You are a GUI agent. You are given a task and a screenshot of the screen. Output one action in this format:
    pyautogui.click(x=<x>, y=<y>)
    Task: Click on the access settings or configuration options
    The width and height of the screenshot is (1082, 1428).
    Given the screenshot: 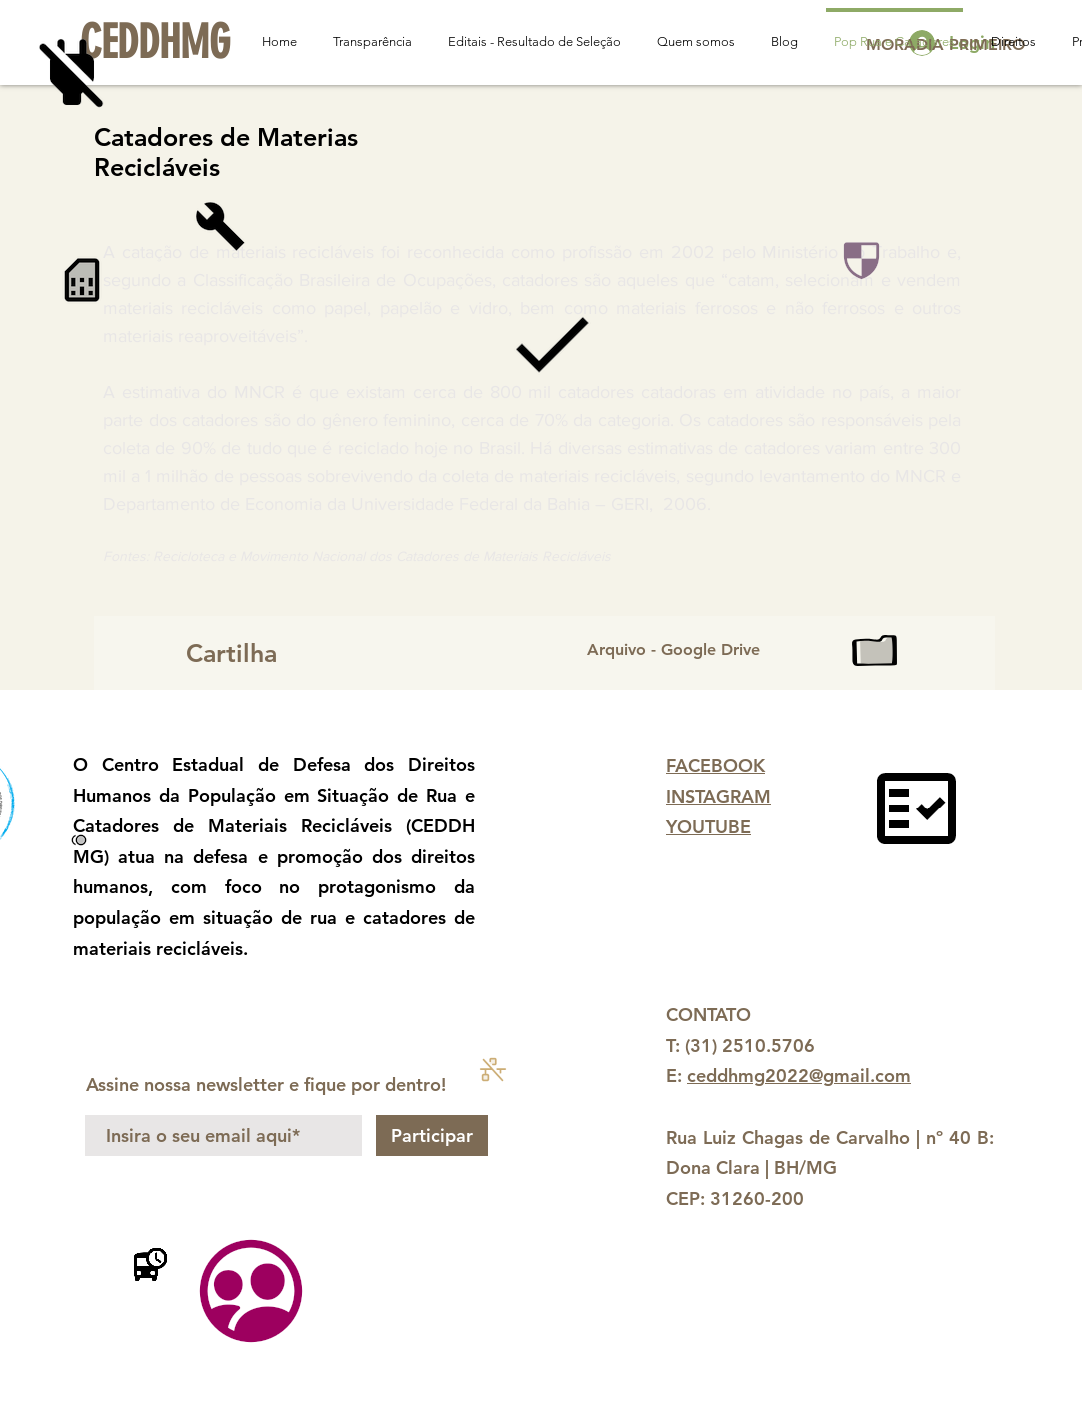 What is the action you would take?
    pyautogui.click(x=220, y=226)
    